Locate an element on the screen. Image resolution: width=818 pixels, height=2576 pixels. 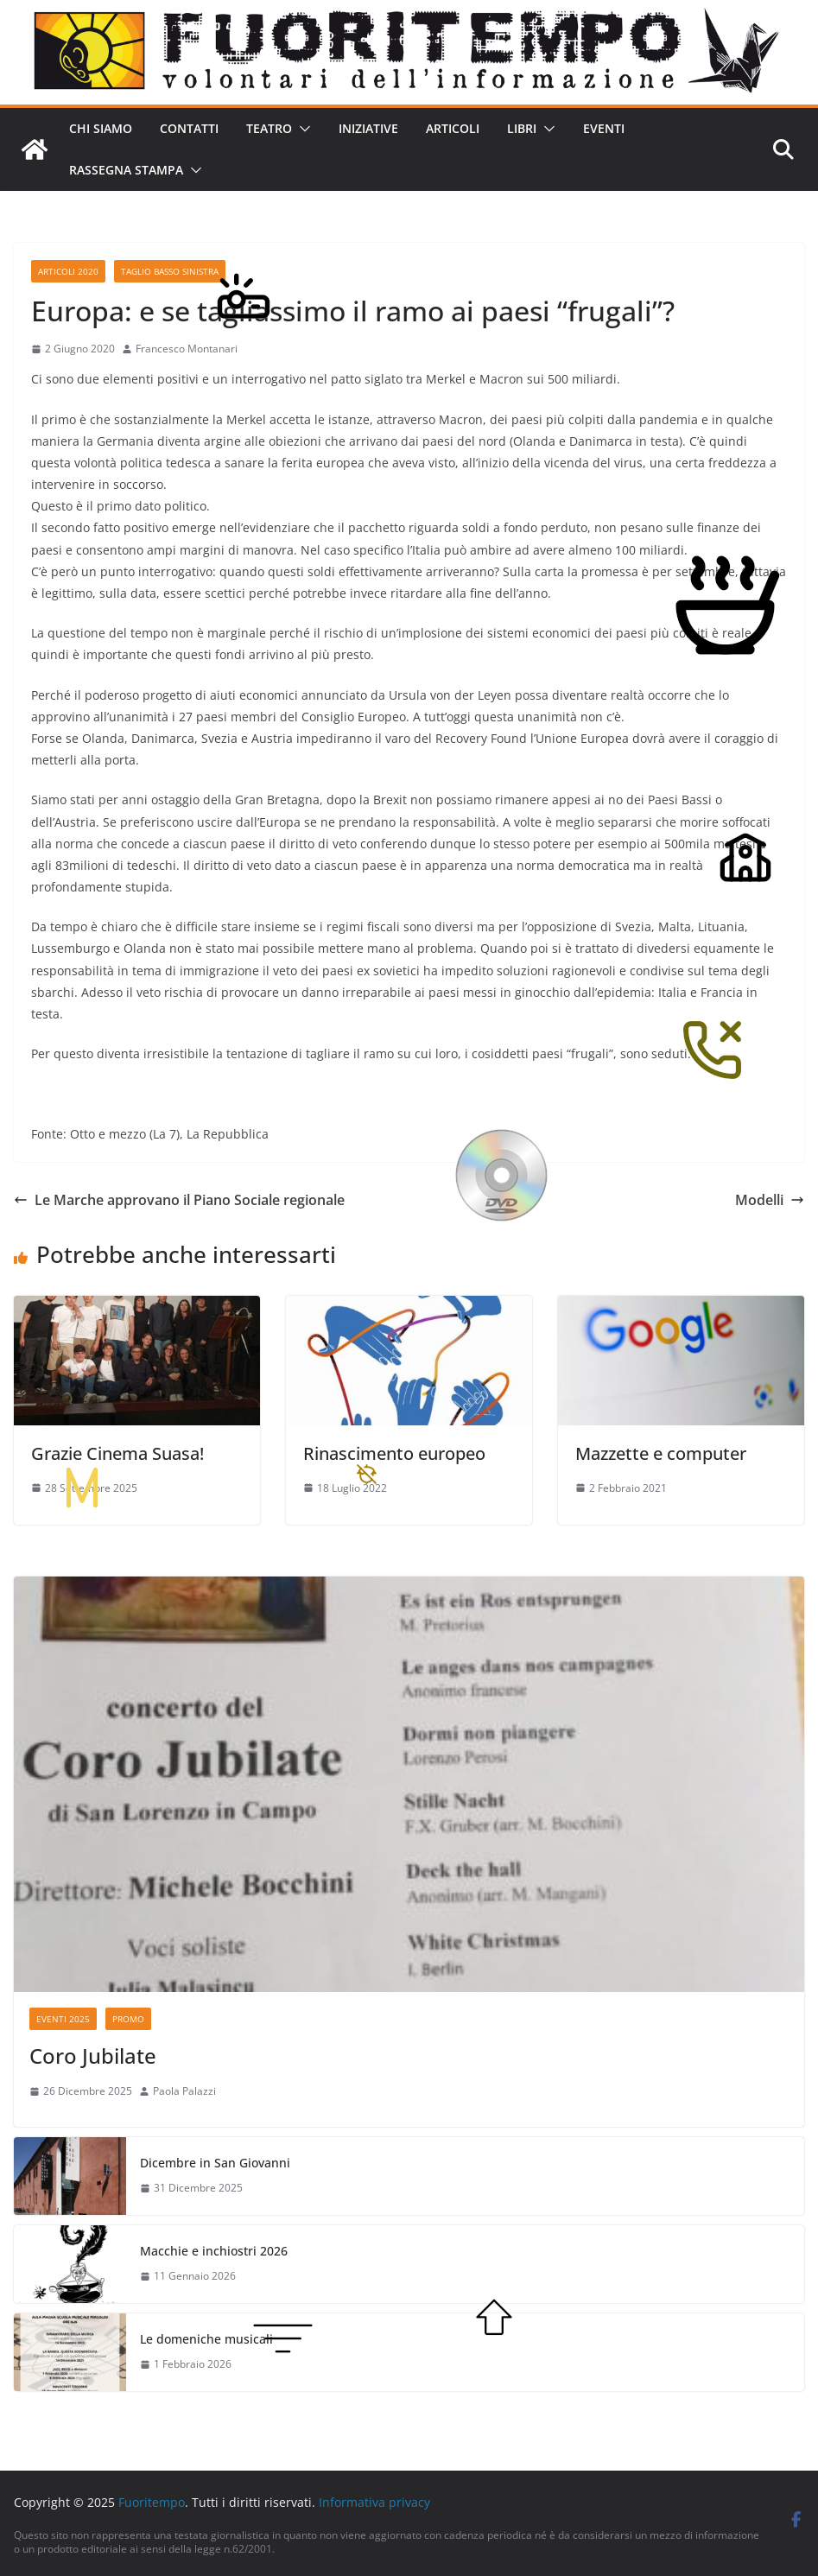
upvote or like content is located at coordinates (494, 2319).